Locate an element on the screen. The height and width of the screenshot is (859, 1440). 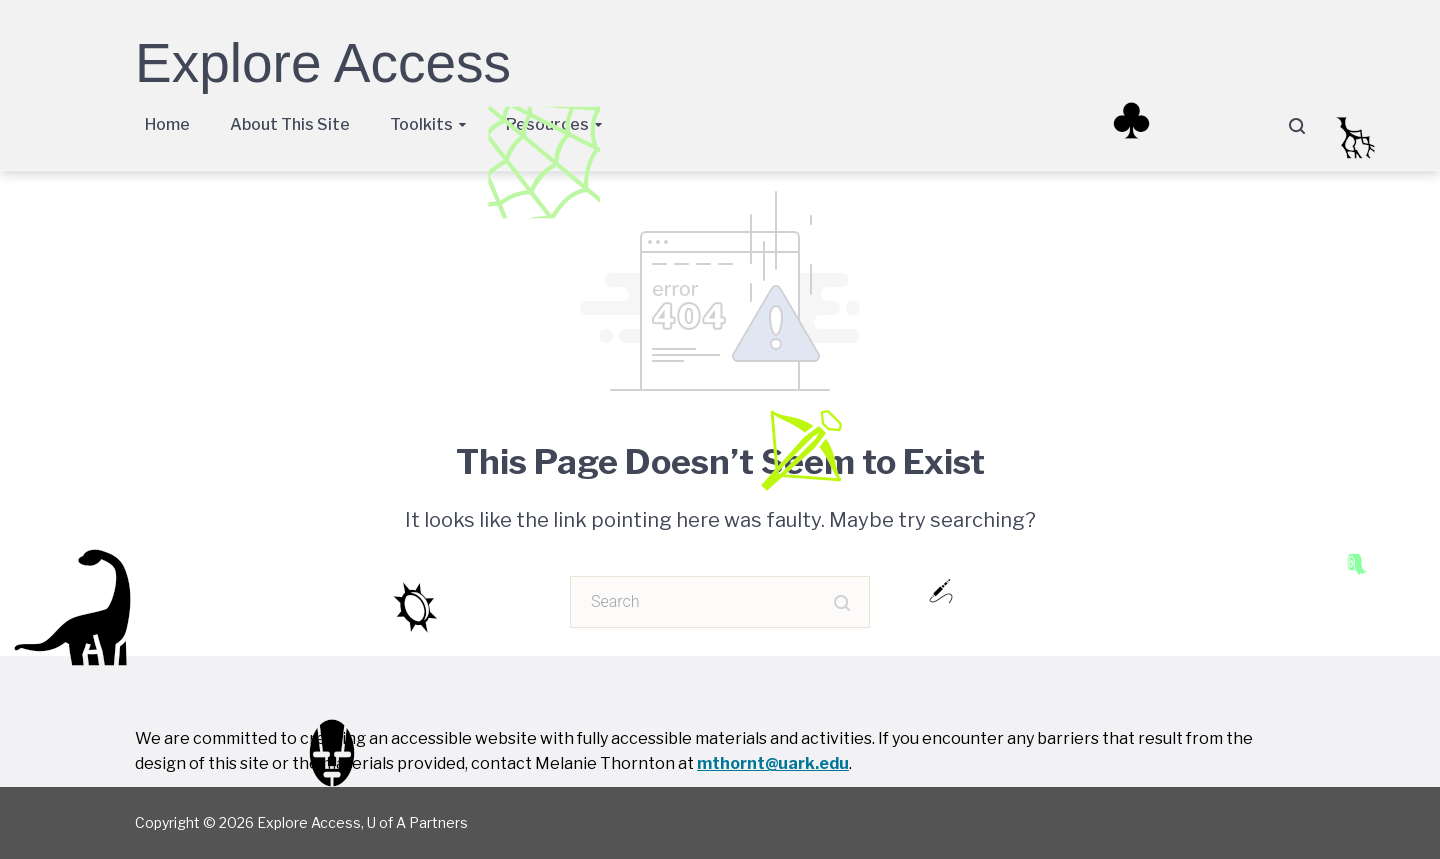
indicates an abandoned or inactive section is located at coordinates (544, 162).